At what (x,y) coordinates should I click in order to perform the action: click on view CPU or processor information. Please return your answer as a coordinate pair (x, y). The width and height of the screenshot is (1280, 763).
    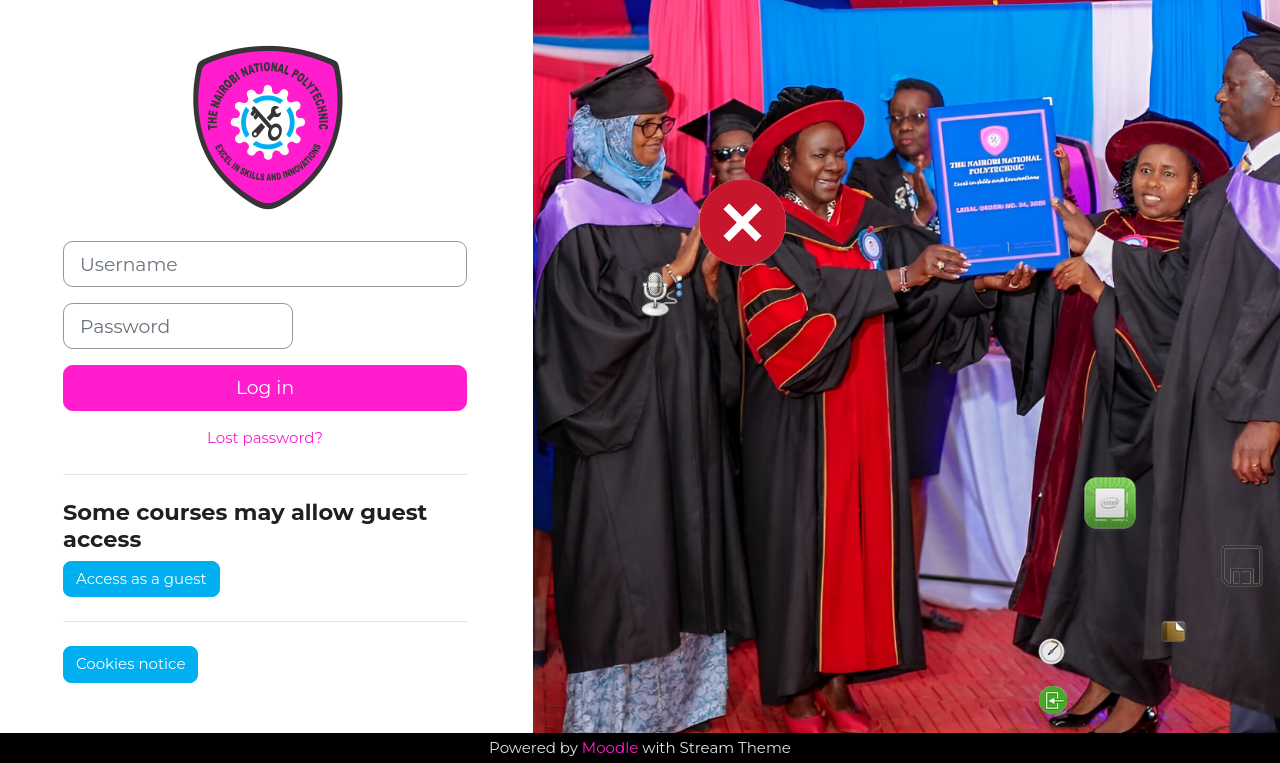
    Looking at the image, I should click on (1110, 503).